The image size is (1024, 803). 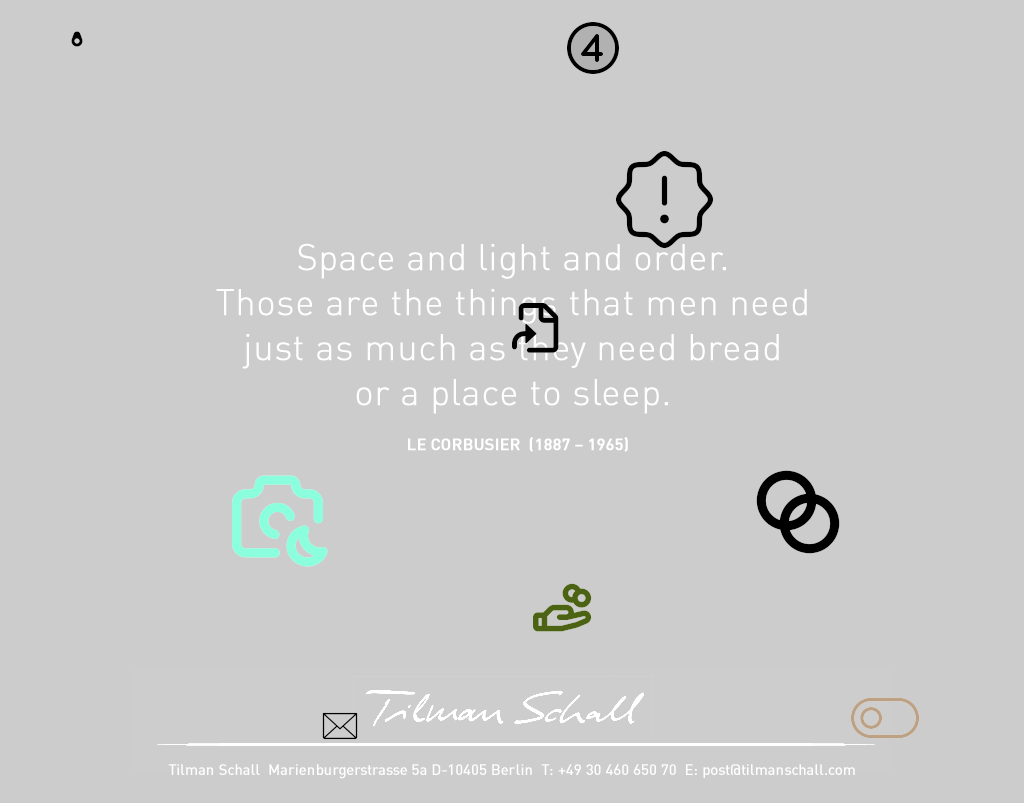 I want to click on create a symbolic link to this file, so click(x=538, y=329).